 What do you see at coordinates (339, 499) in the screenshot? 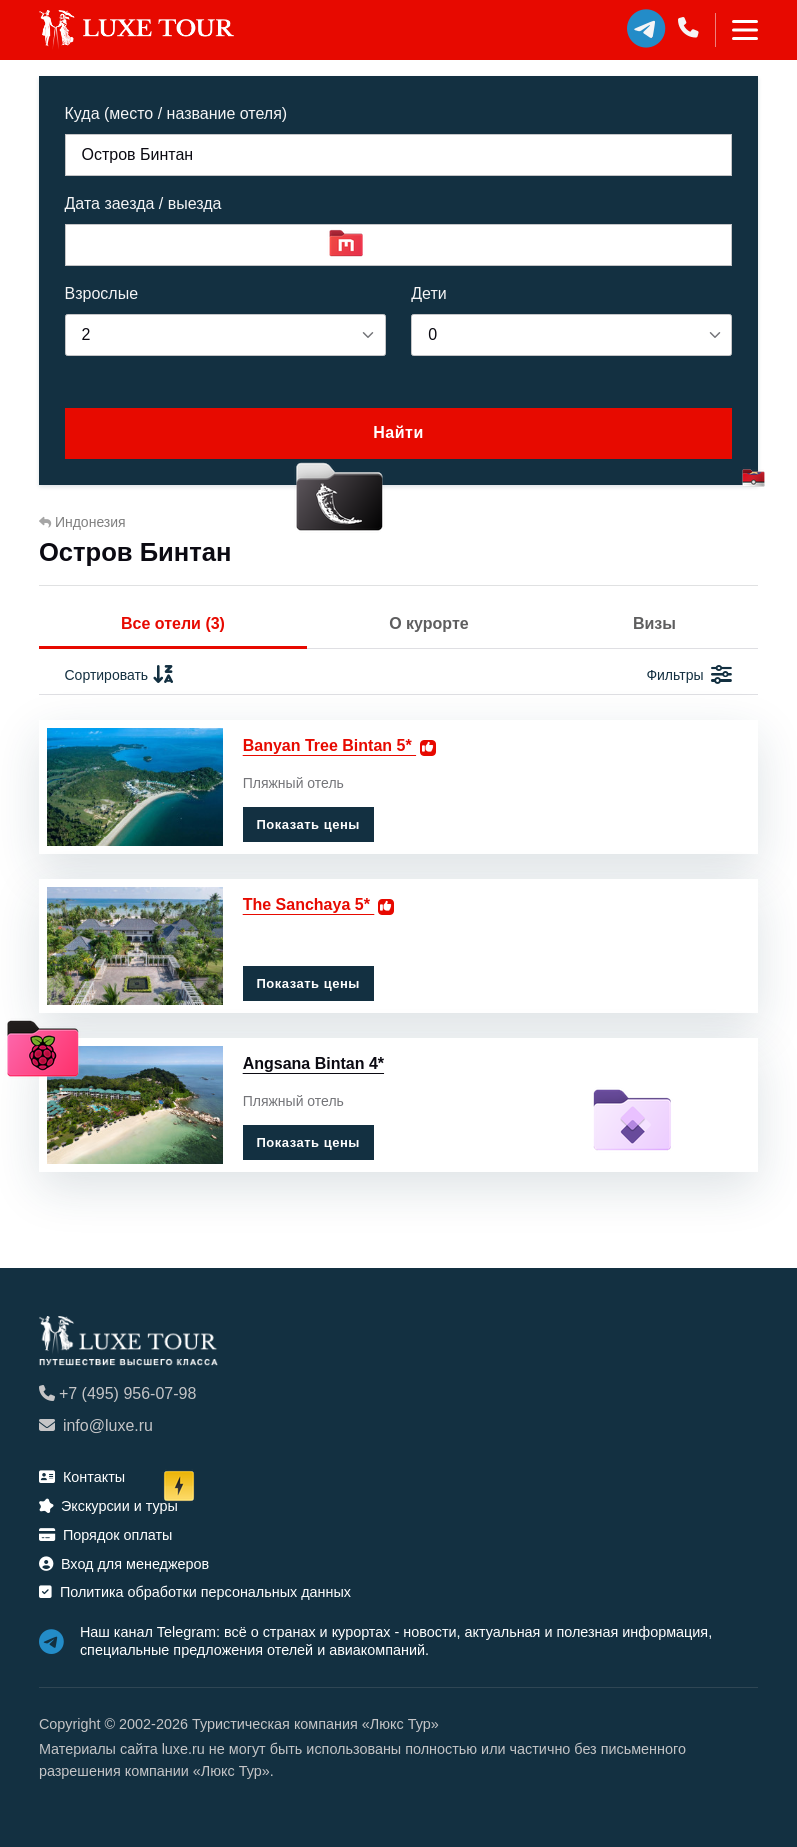
I see `open folder containing lab or experiment files` at bounding box center [339, 499].